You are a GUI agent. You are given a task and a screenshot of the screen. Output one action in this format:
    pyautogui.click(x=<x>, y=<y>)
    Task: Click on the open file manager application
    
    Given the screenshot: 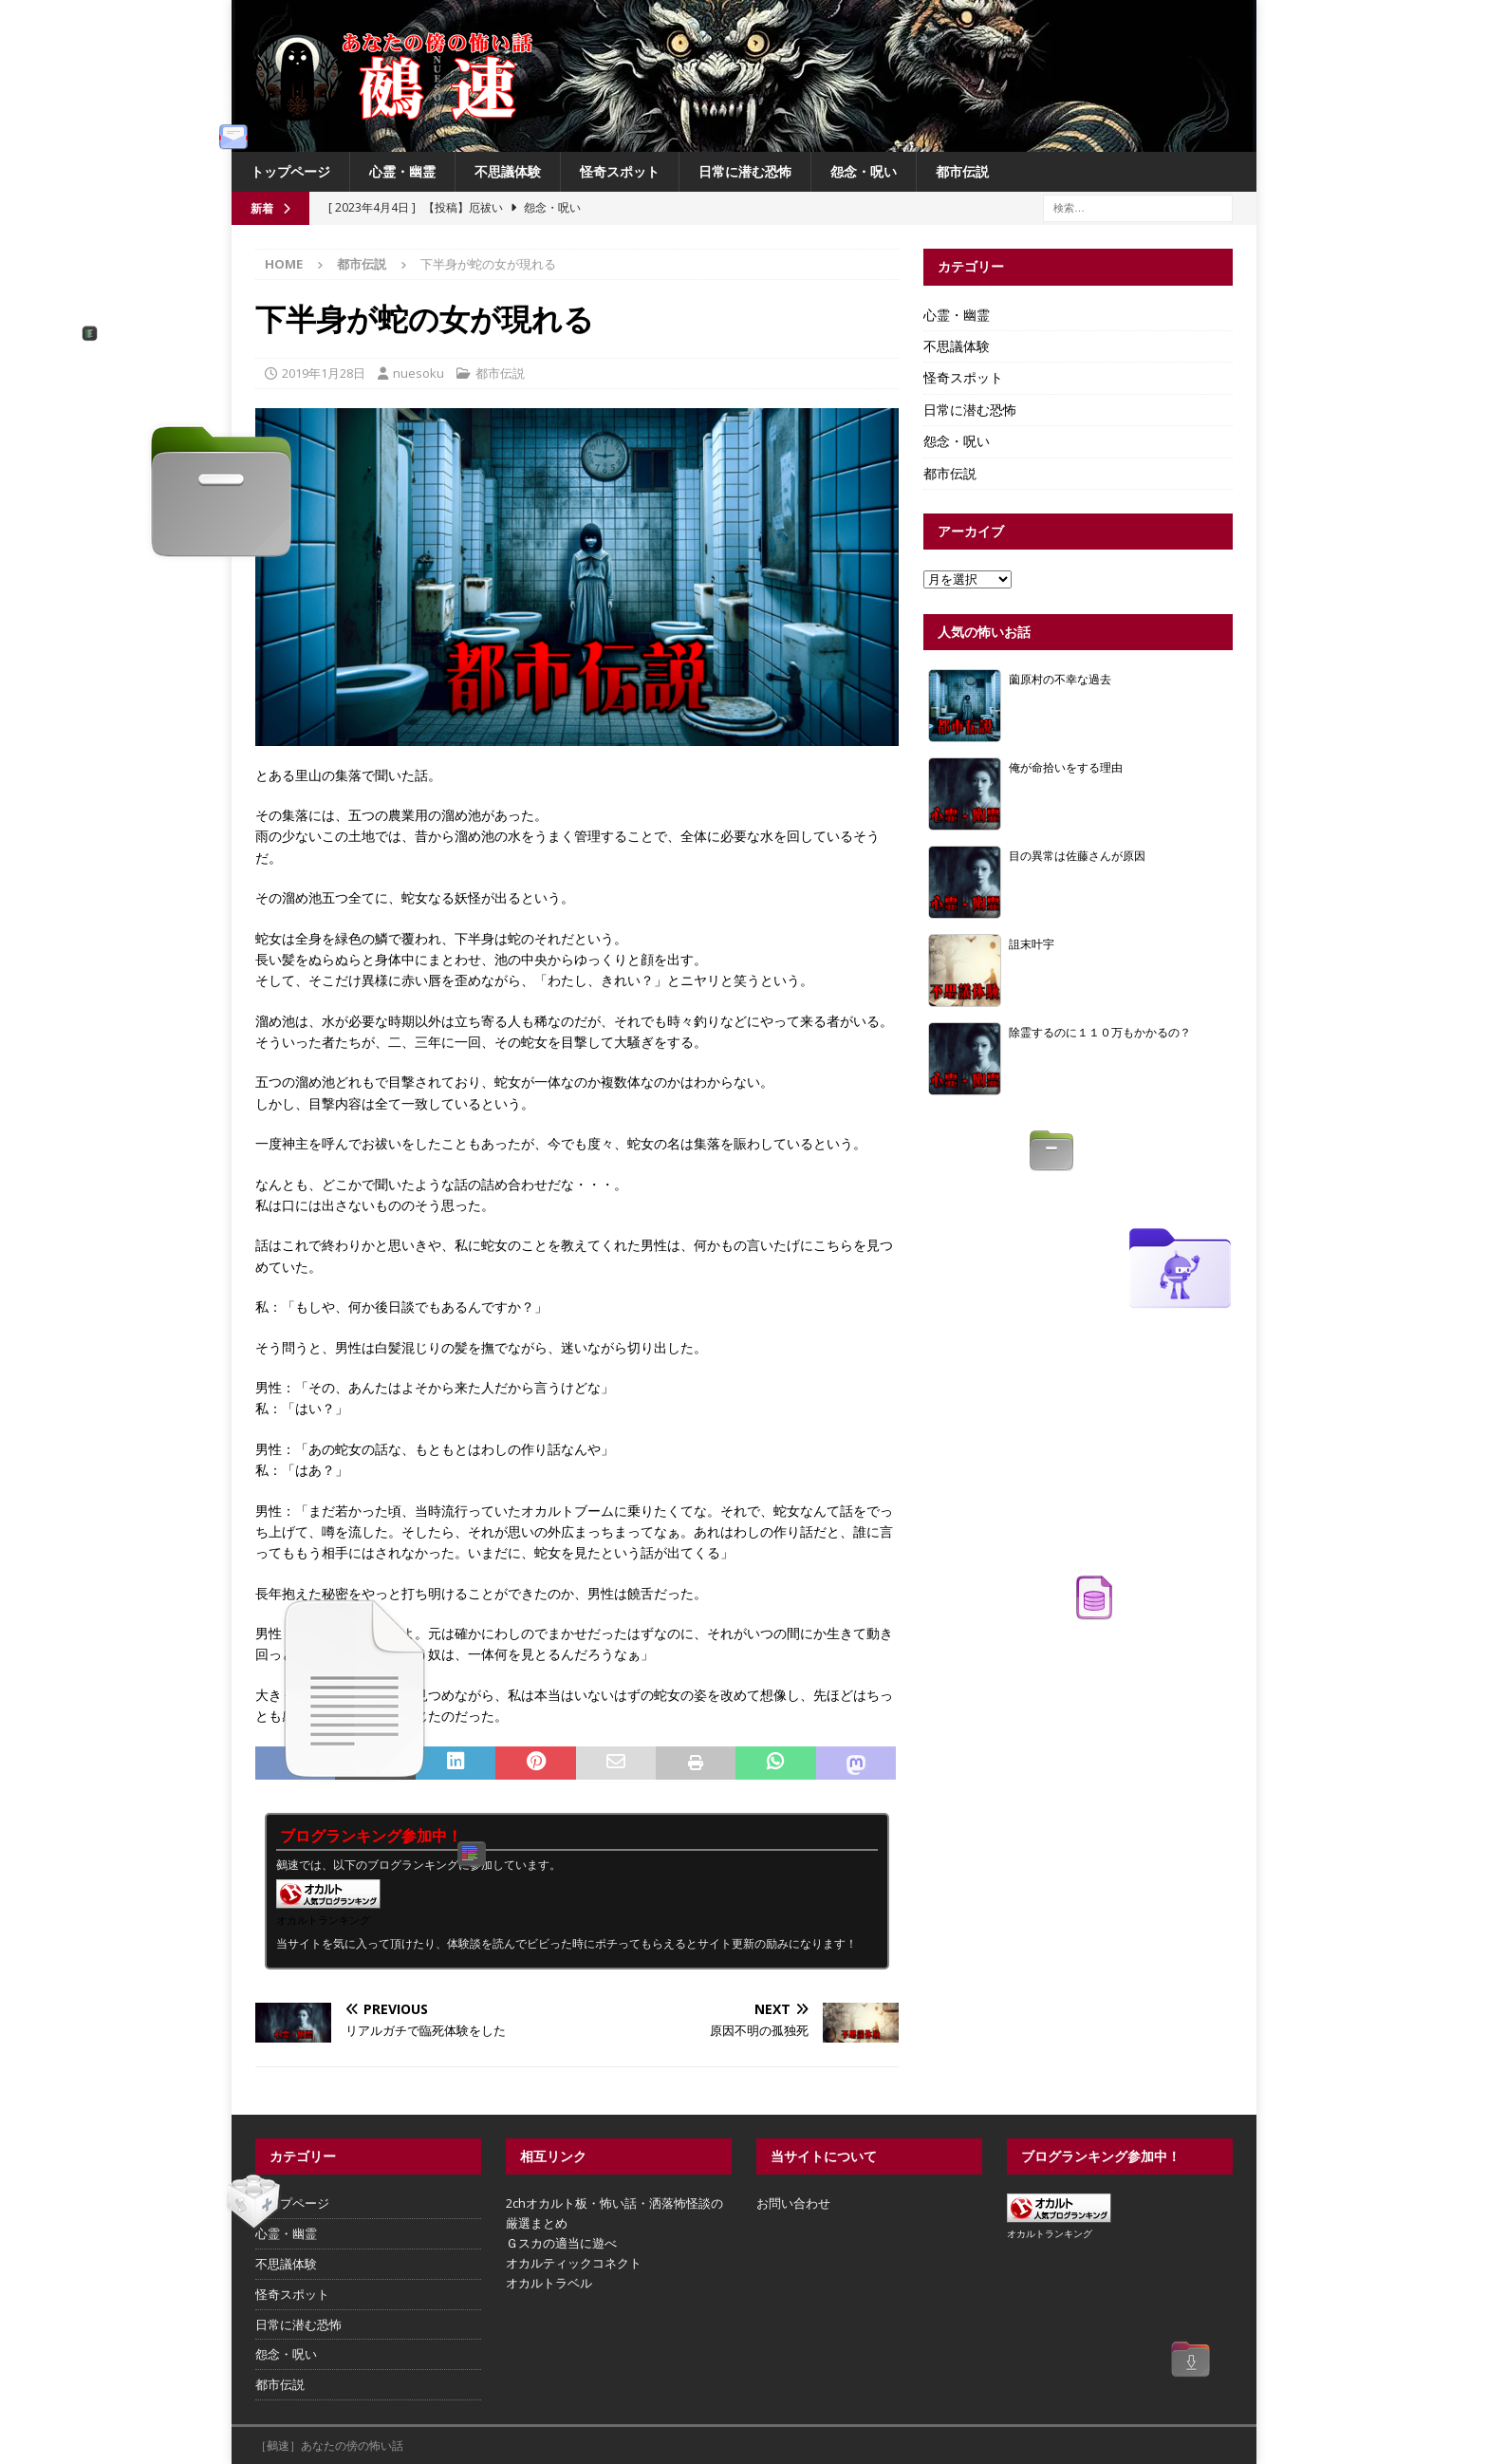 What is the action you would take?
    pyautogui.click(x=221, y=492)
    